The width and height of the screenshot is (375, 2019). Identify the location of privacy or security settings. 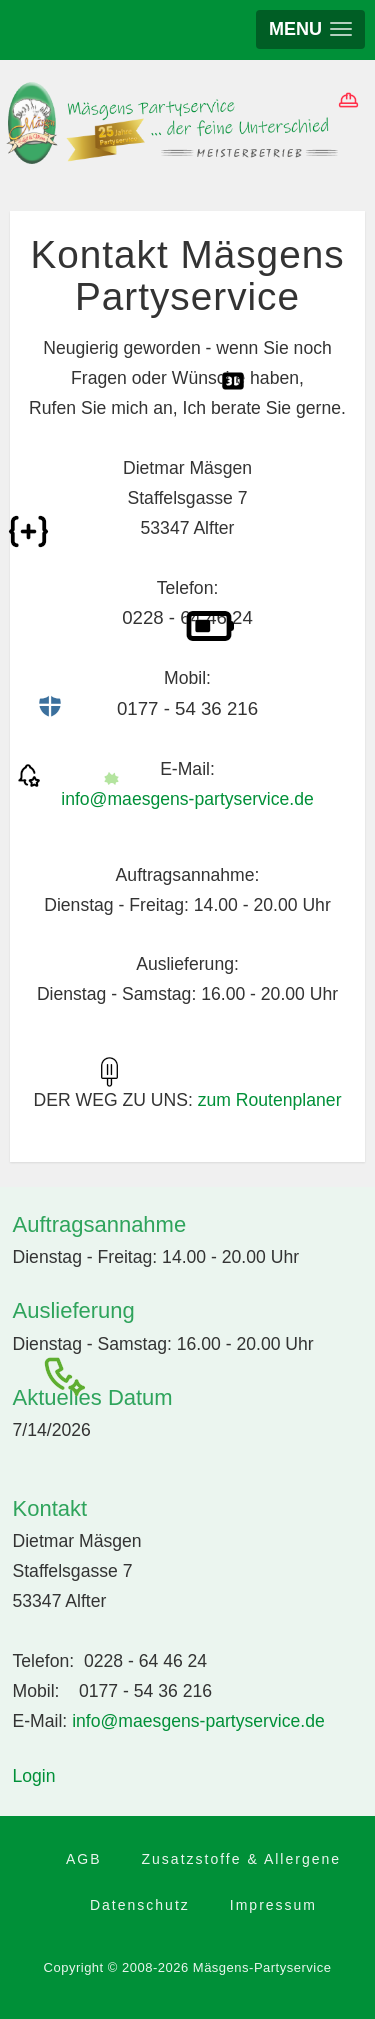
(50, 706).